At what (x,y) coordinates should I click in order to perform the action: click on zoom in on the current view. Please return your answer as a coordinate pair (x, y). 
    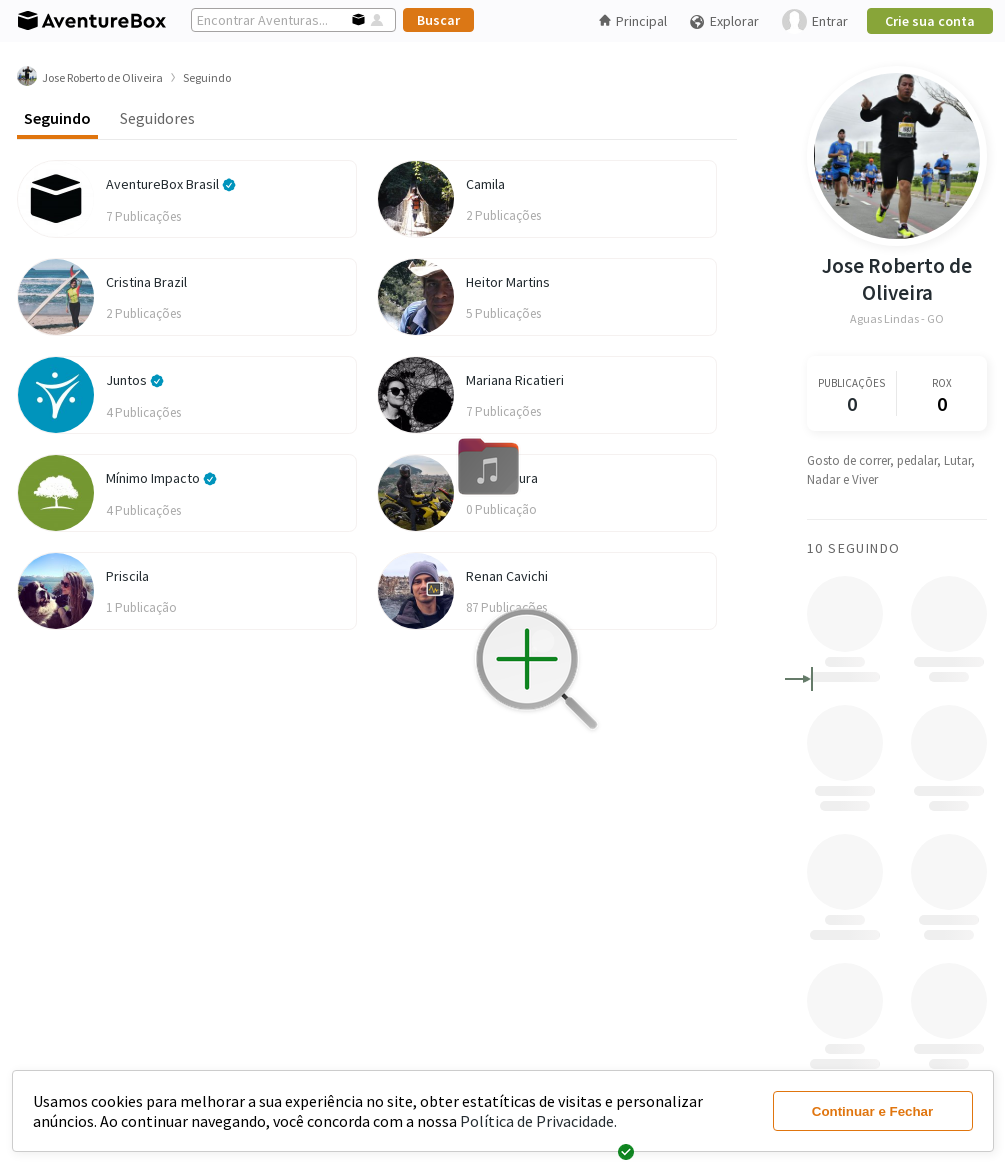
    Looking at the image, I should click on (535, 667).